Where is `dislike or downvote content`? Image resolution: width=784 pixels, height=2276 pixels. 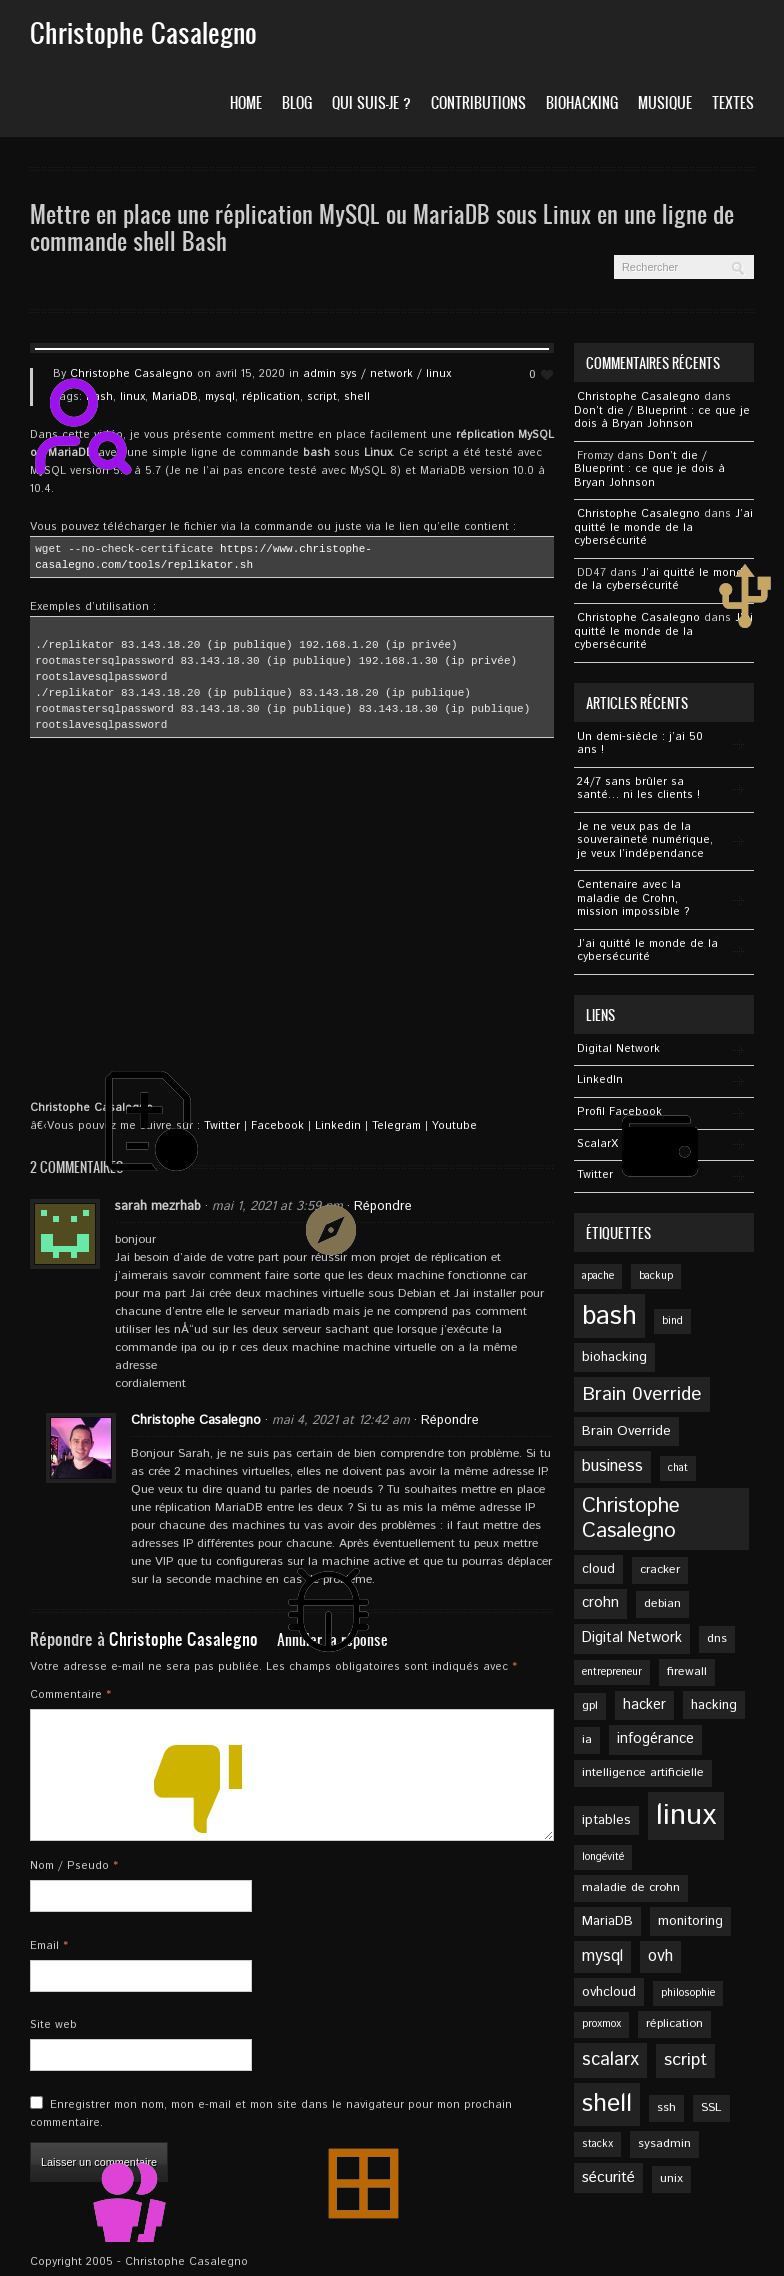
dislike or downvote content is located at coordinates (198, 1789).